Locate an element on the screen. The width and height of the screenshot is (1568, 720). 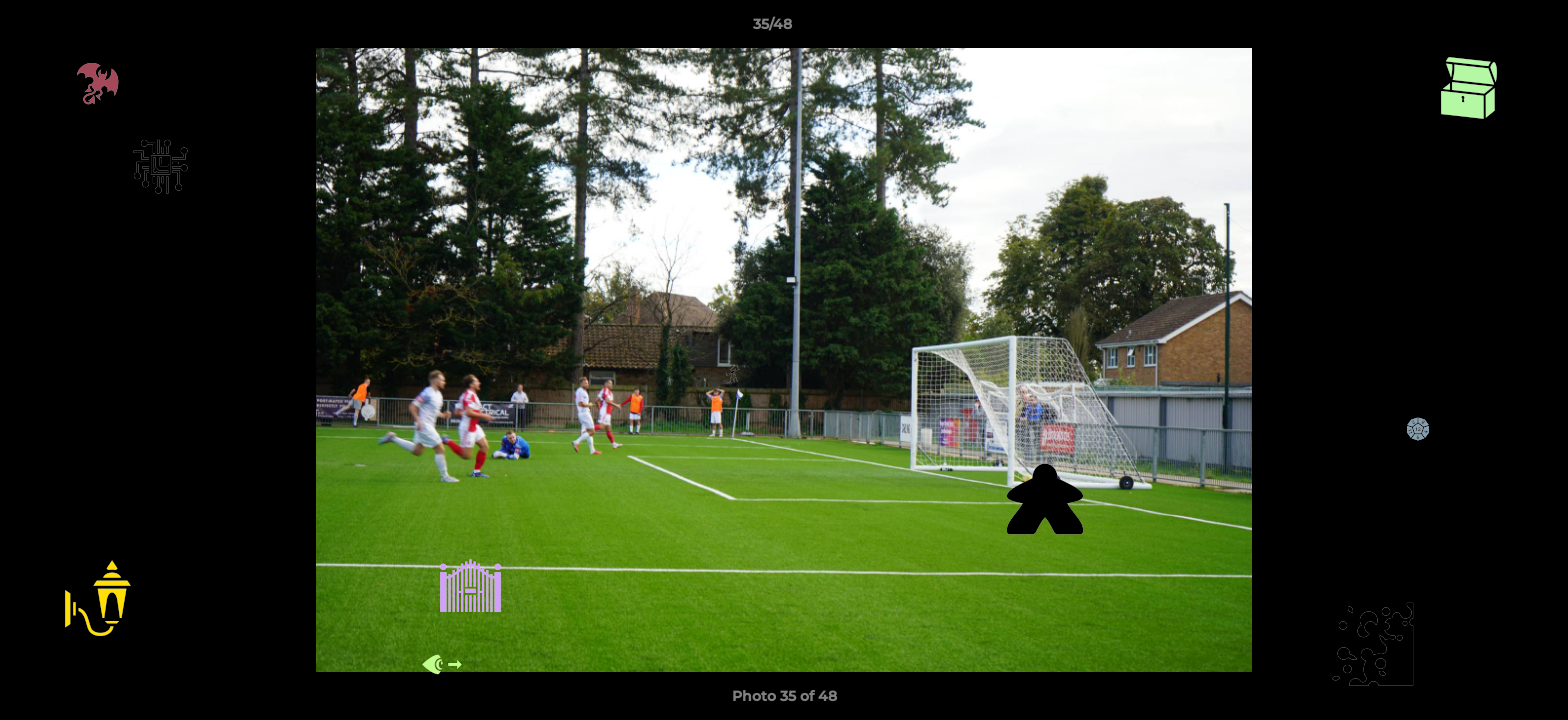
indicates ink or paint splatter effect tool is located at coordinates (1372, 644).